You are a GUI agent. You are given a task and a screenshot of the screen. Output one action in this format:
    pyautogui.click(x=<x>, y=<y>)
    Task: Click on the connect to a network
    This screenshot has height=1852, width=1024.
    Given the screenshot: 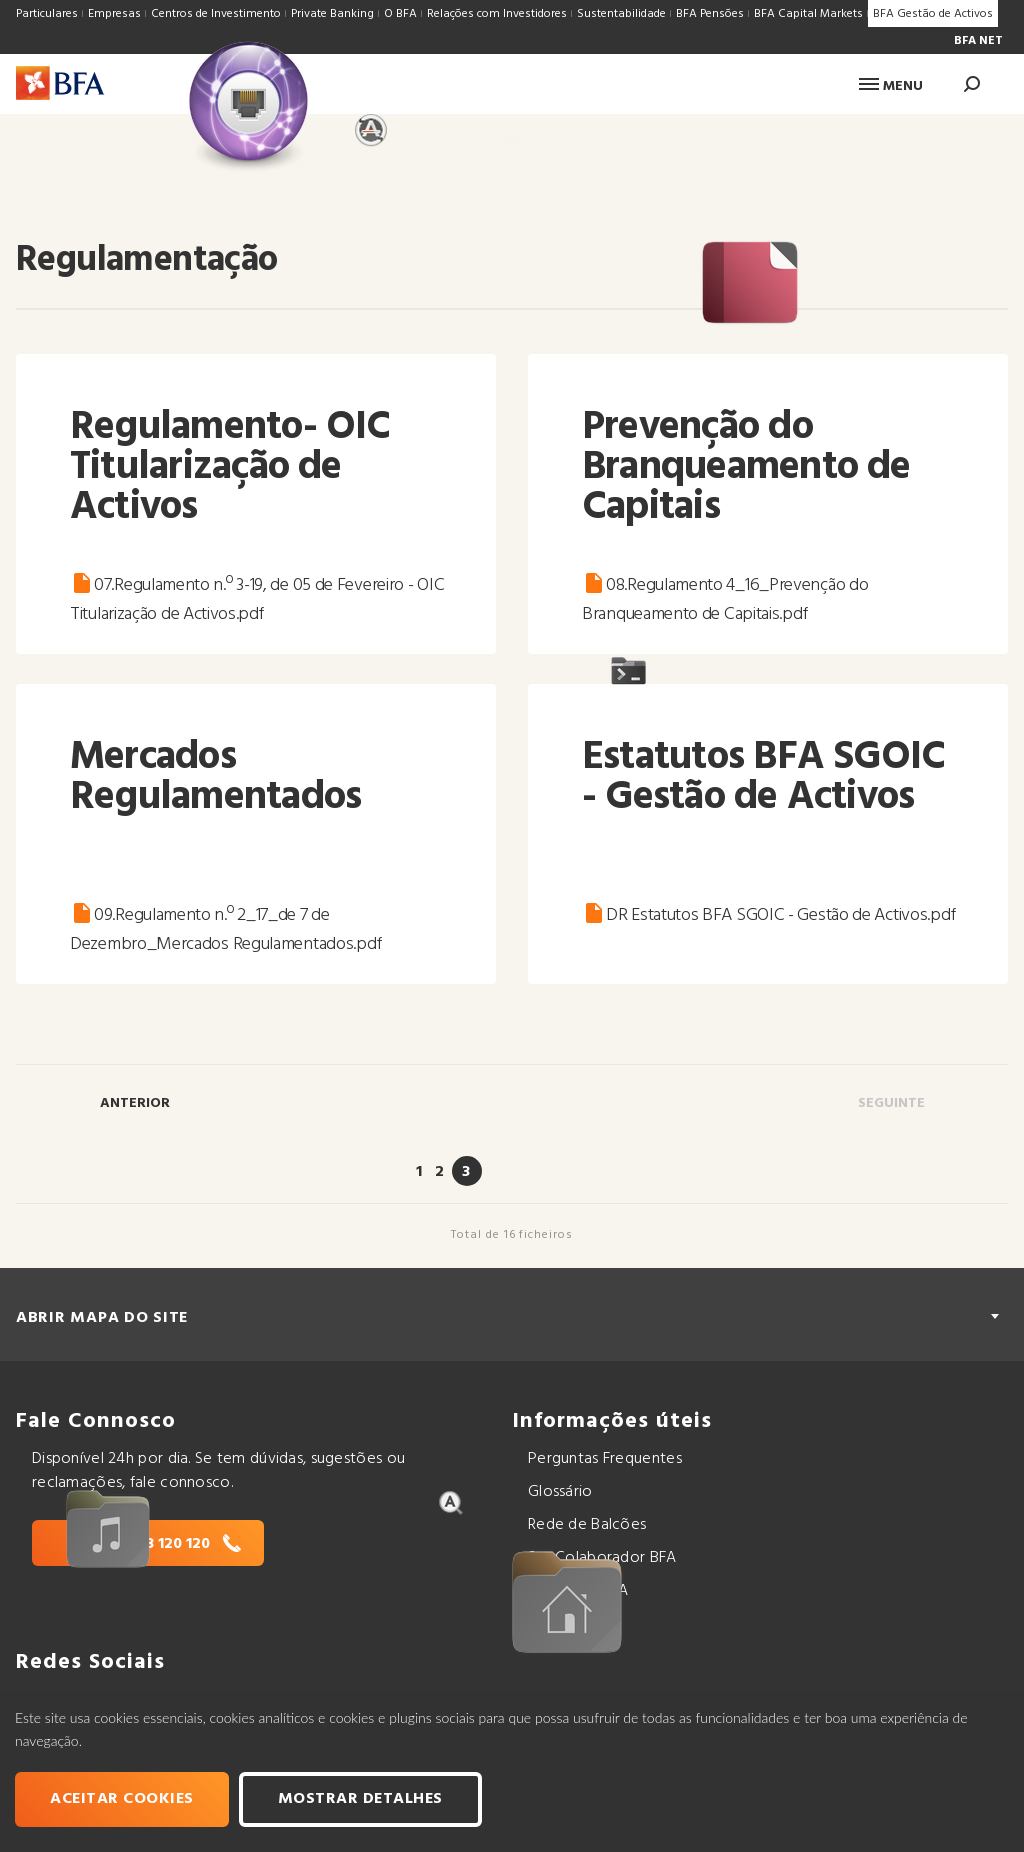 What is the action you would take?
    pyautogui.click(x=249, y=109)
    